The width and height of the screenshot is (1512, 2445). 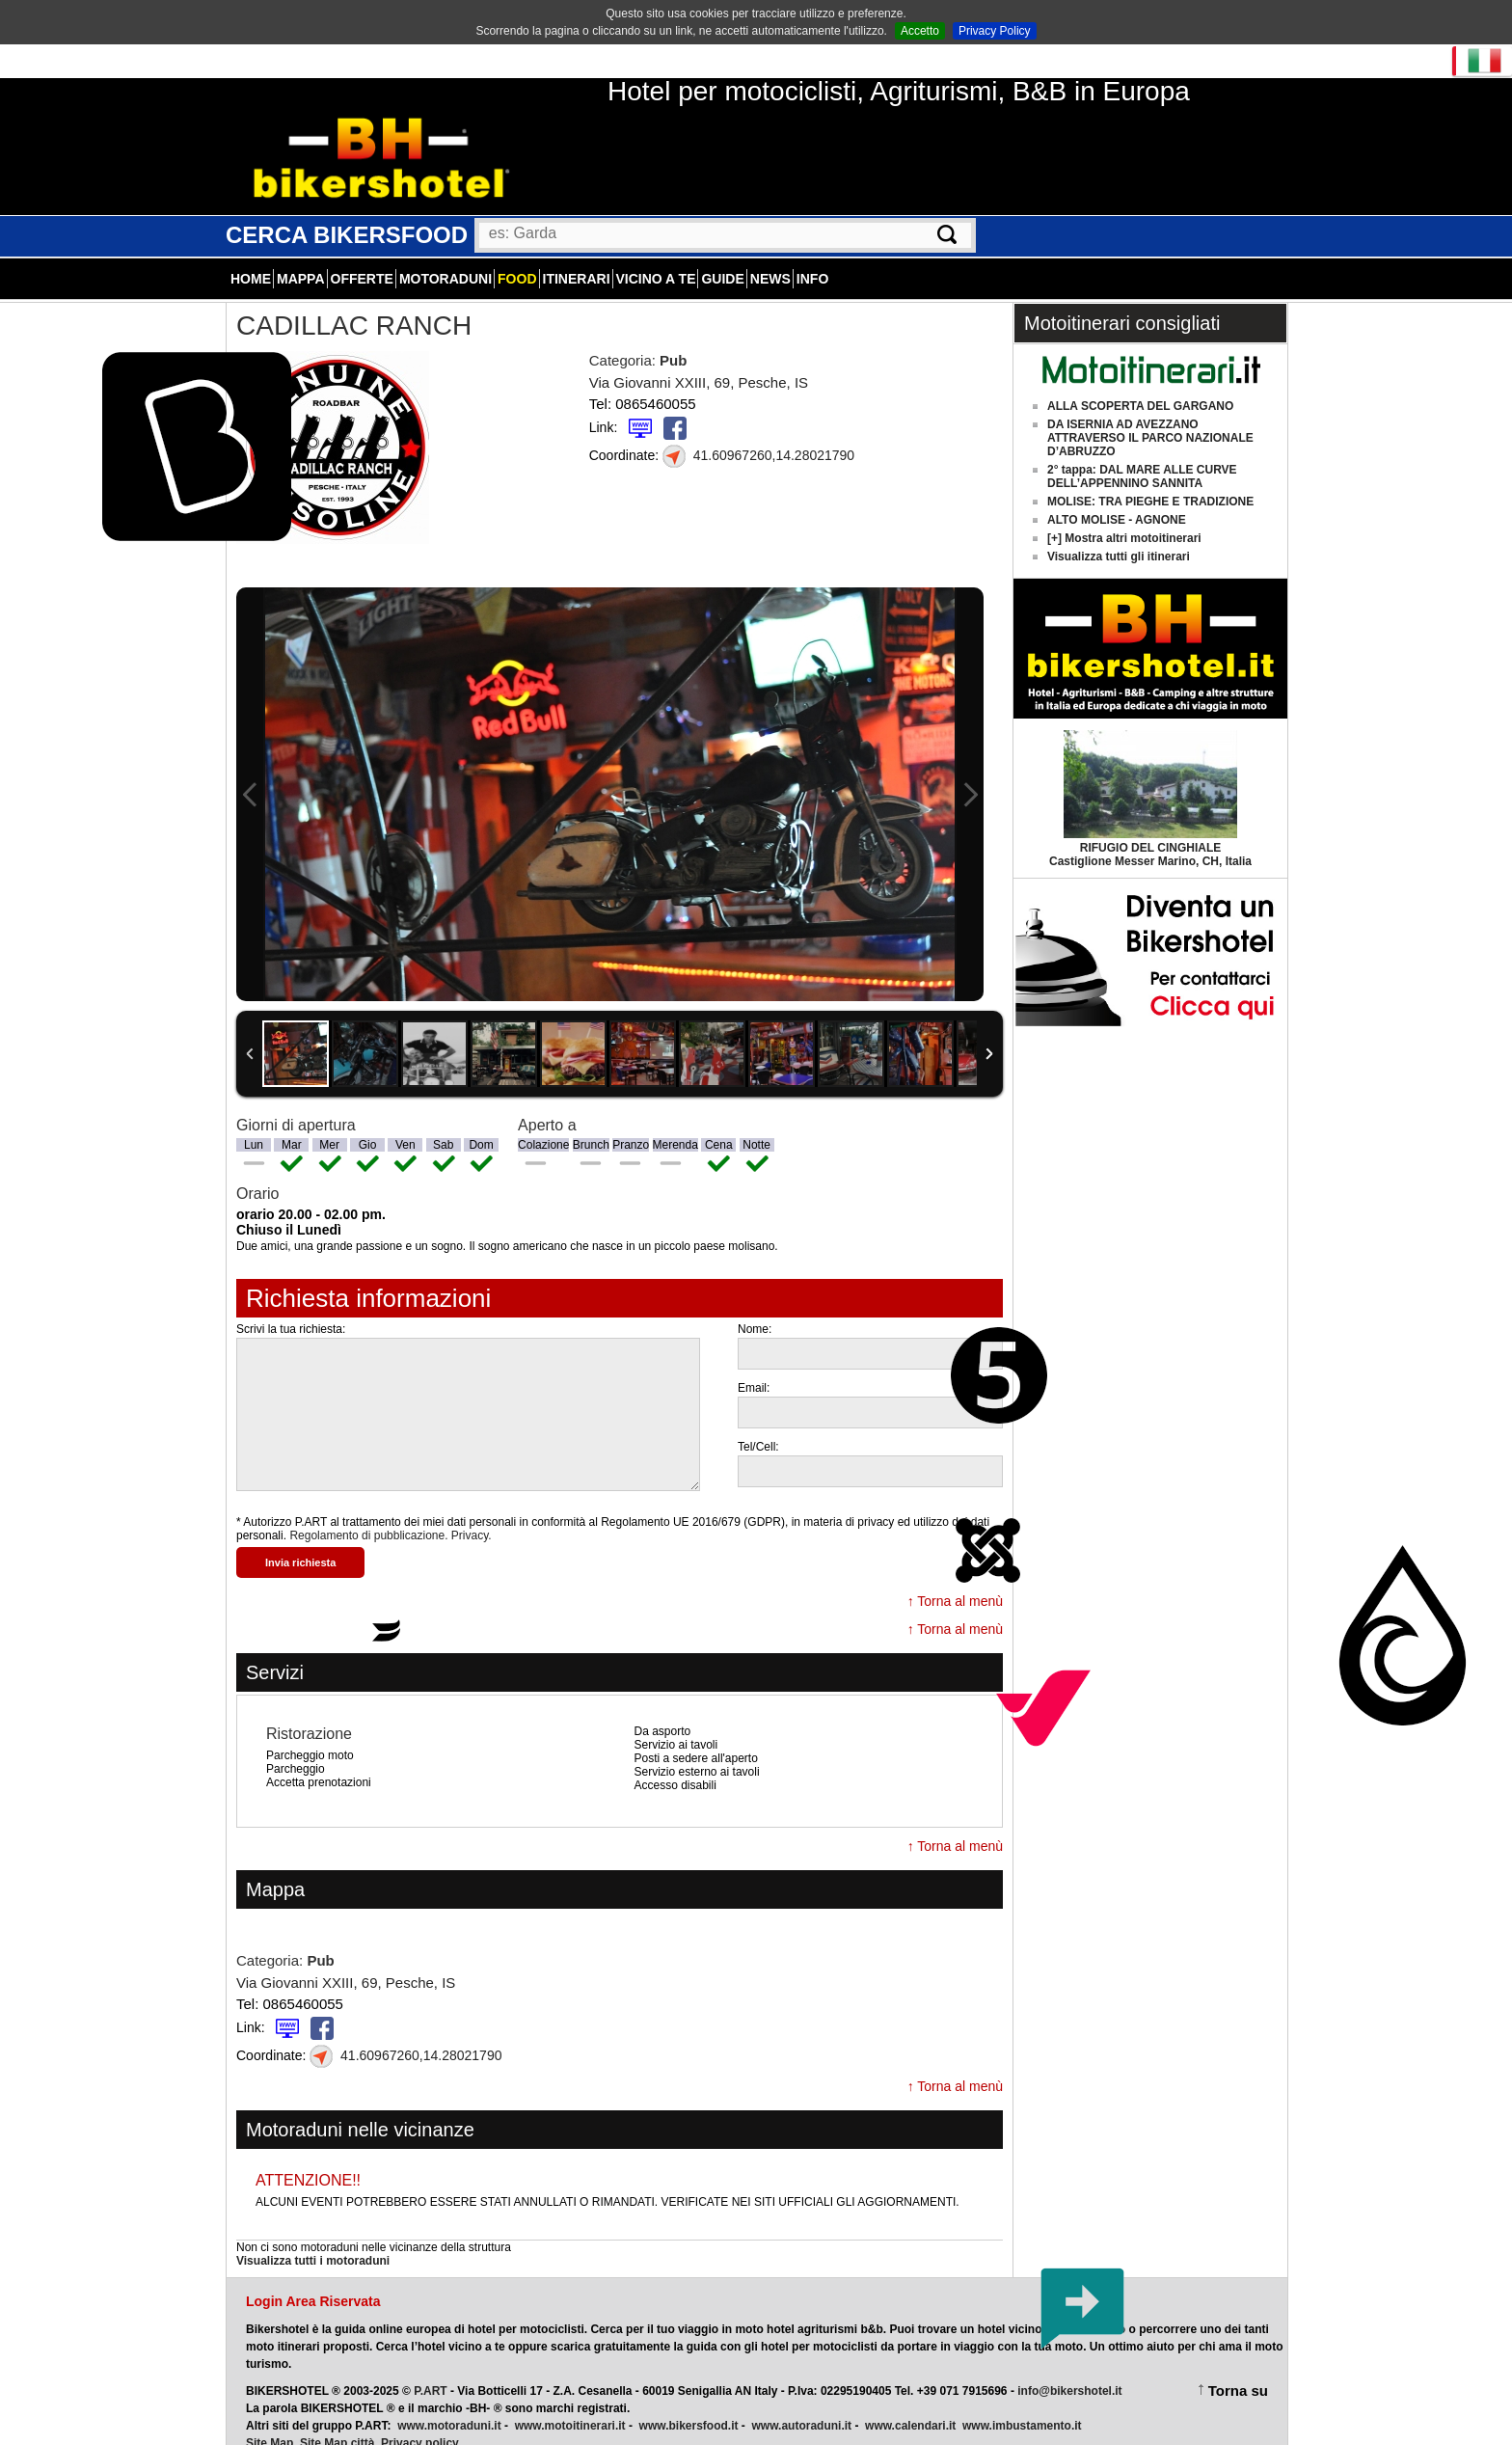 I want to click on open the BYJU'S learning app, so click(x=197, y=447).